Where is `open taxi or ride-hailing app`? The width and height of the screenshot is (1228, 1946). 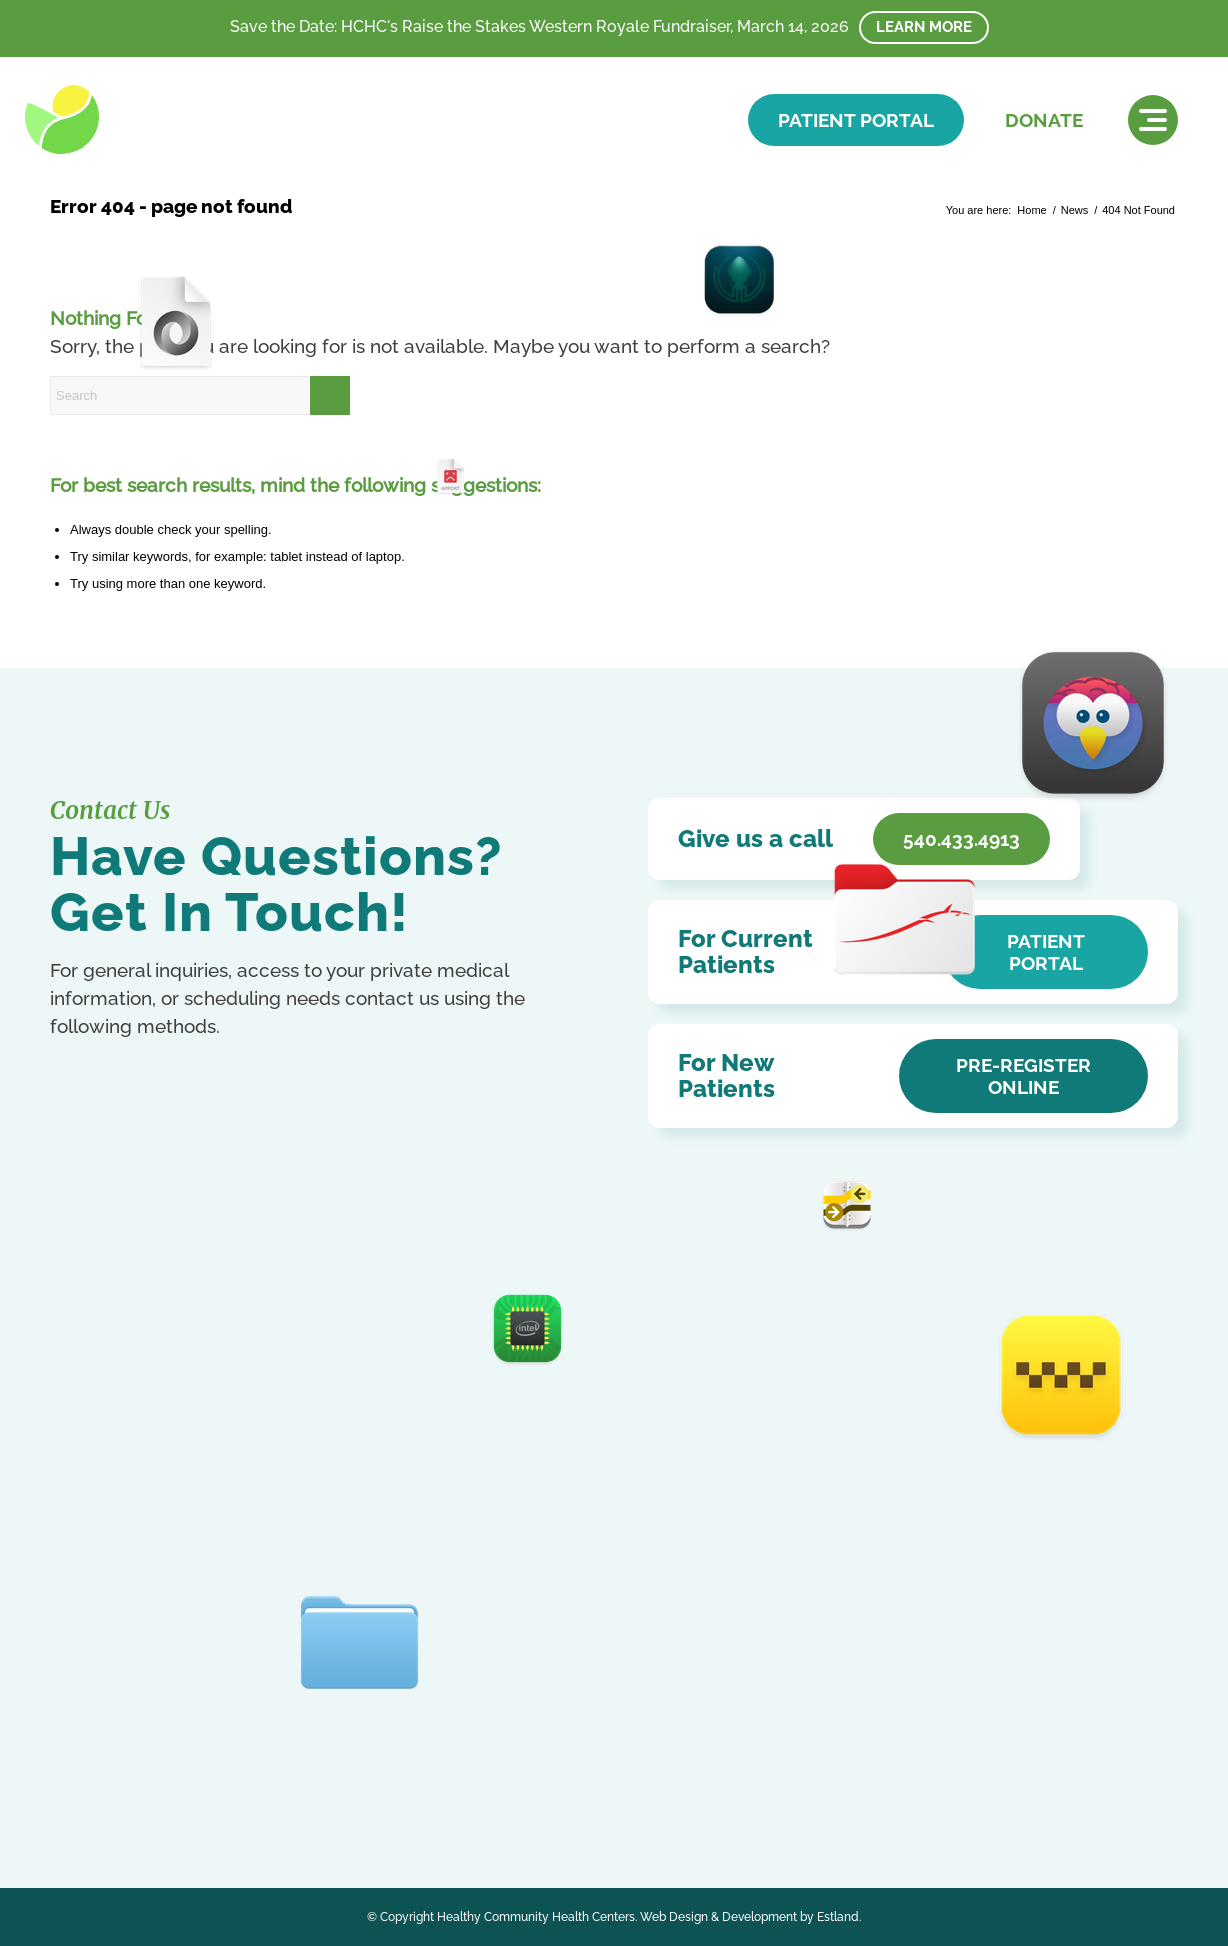 open taxi or ride-hailing app is located at coordinates (1061, 1375).